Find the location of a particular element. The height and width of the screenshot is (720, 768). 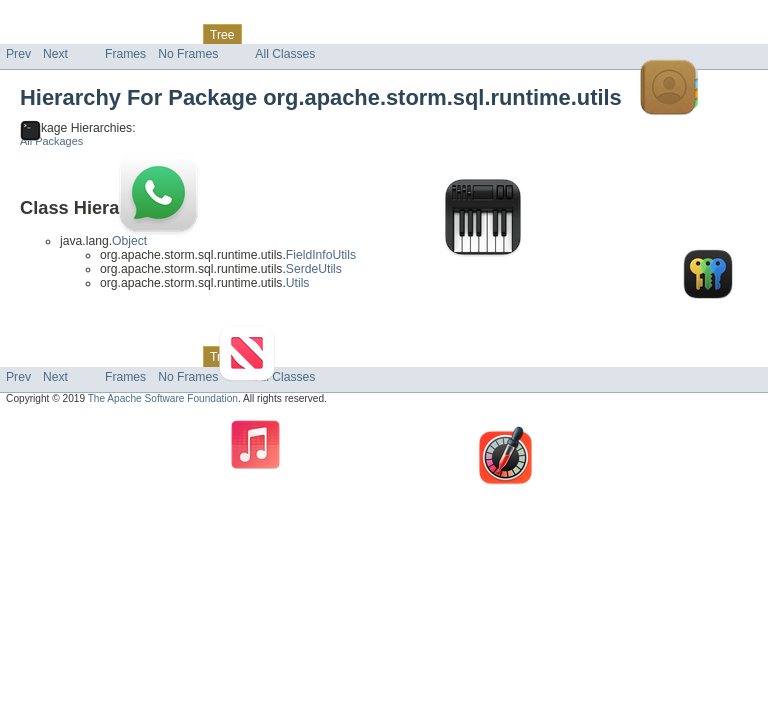

open terminal app is located at coordinates (30, 130).